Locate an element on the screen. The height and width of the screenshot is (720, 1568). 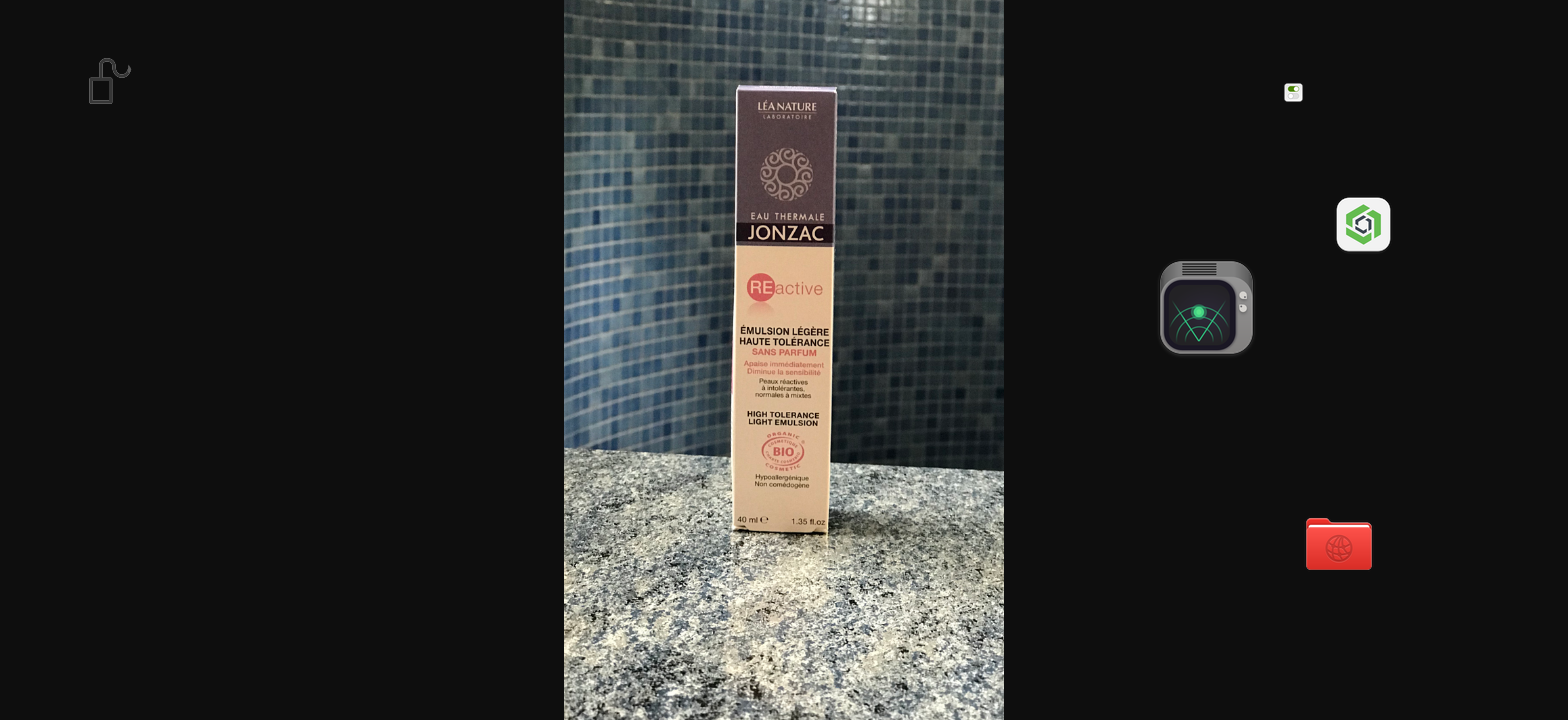
open Echo app is located at coordinates (1206, 307).